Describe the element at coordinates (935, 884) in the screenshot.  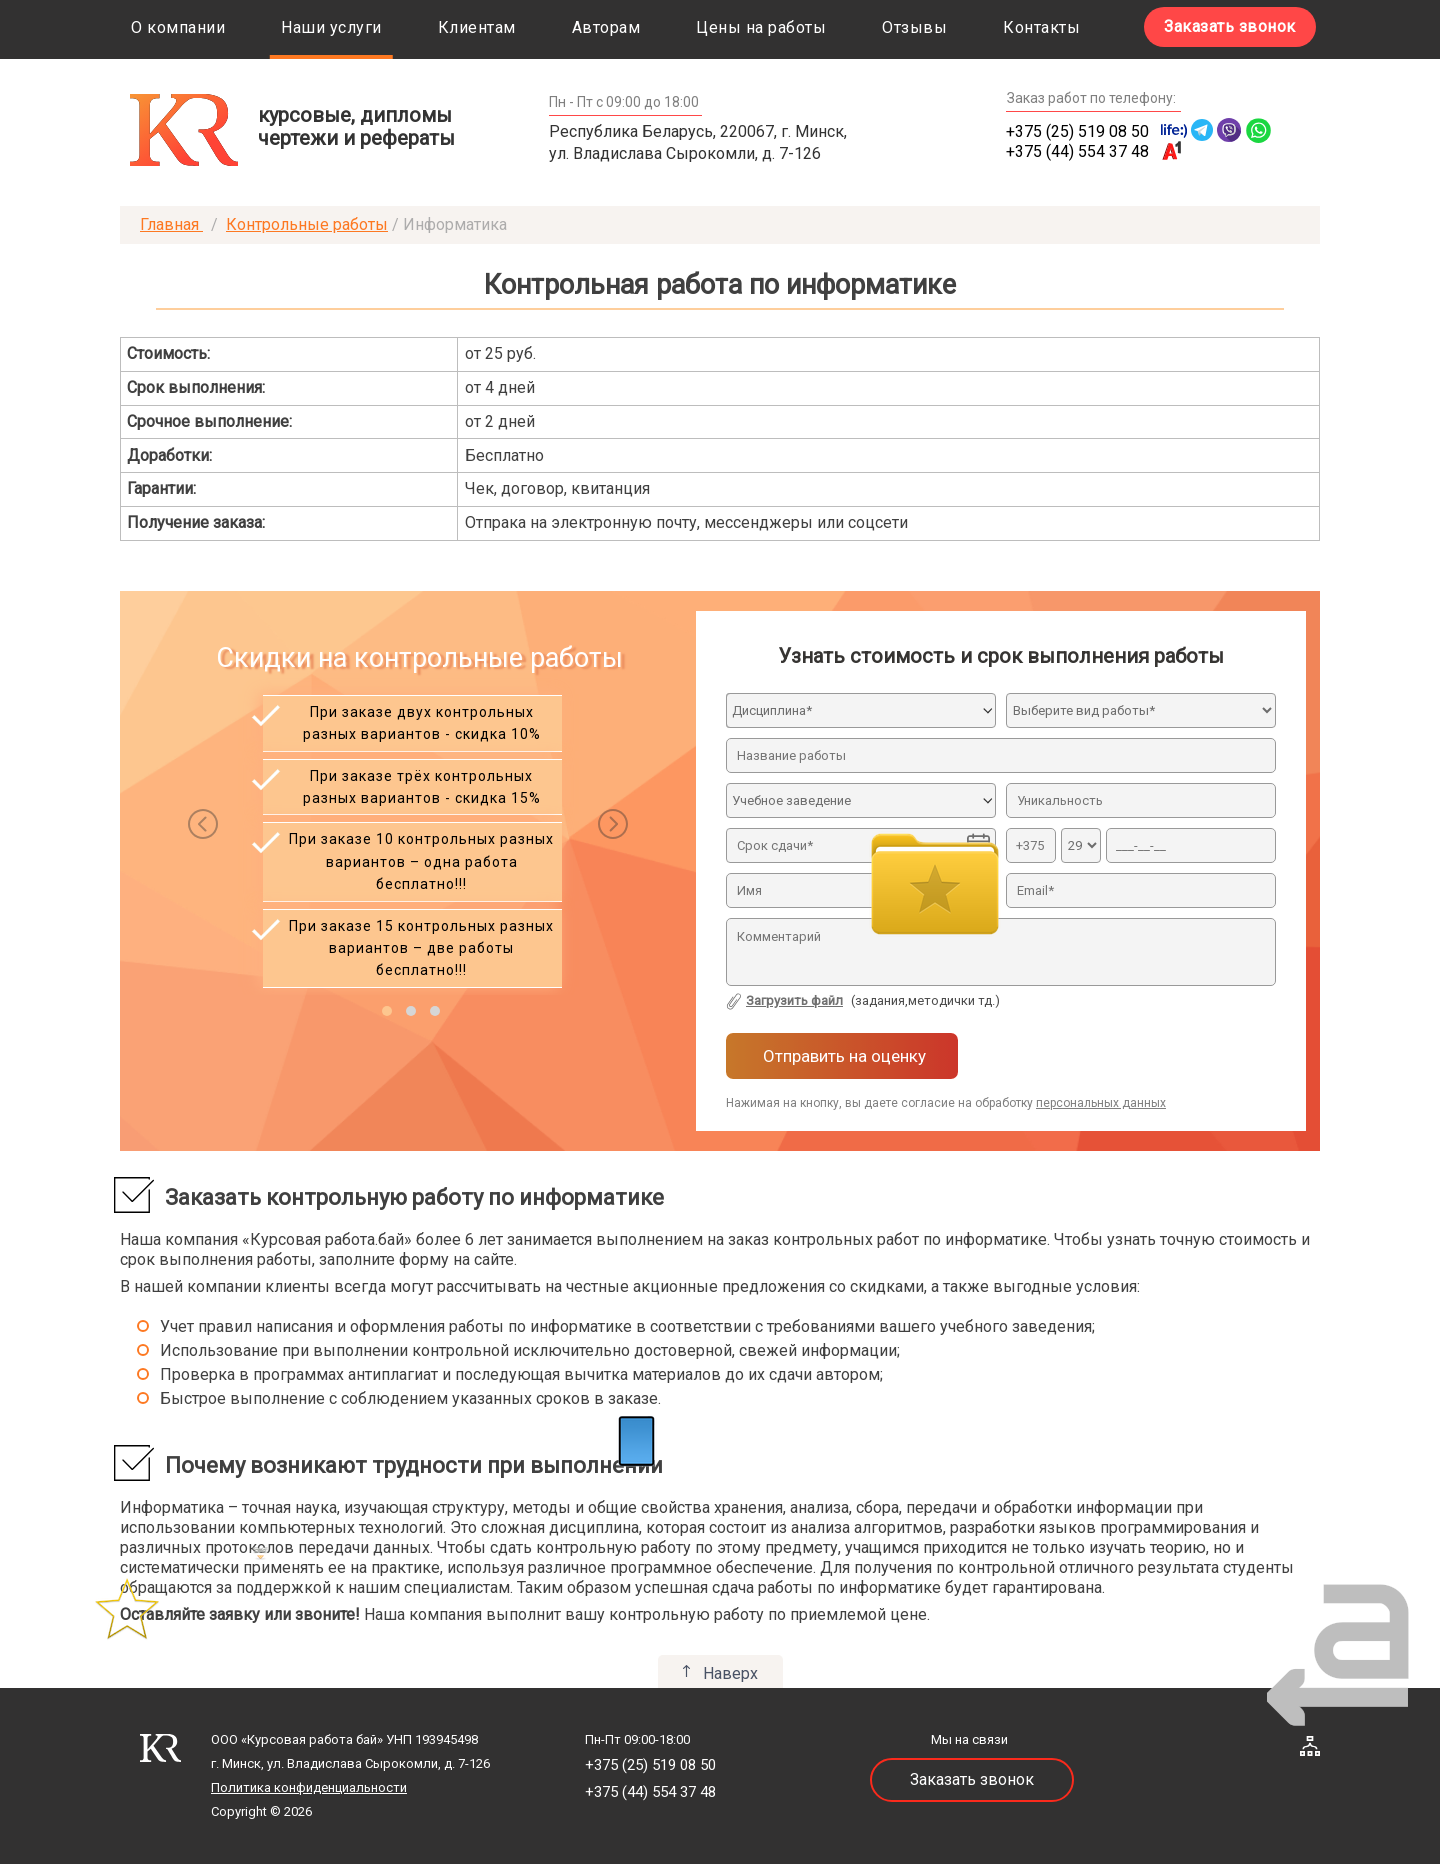
I see `access your bookmarked or favorite files` at that location.